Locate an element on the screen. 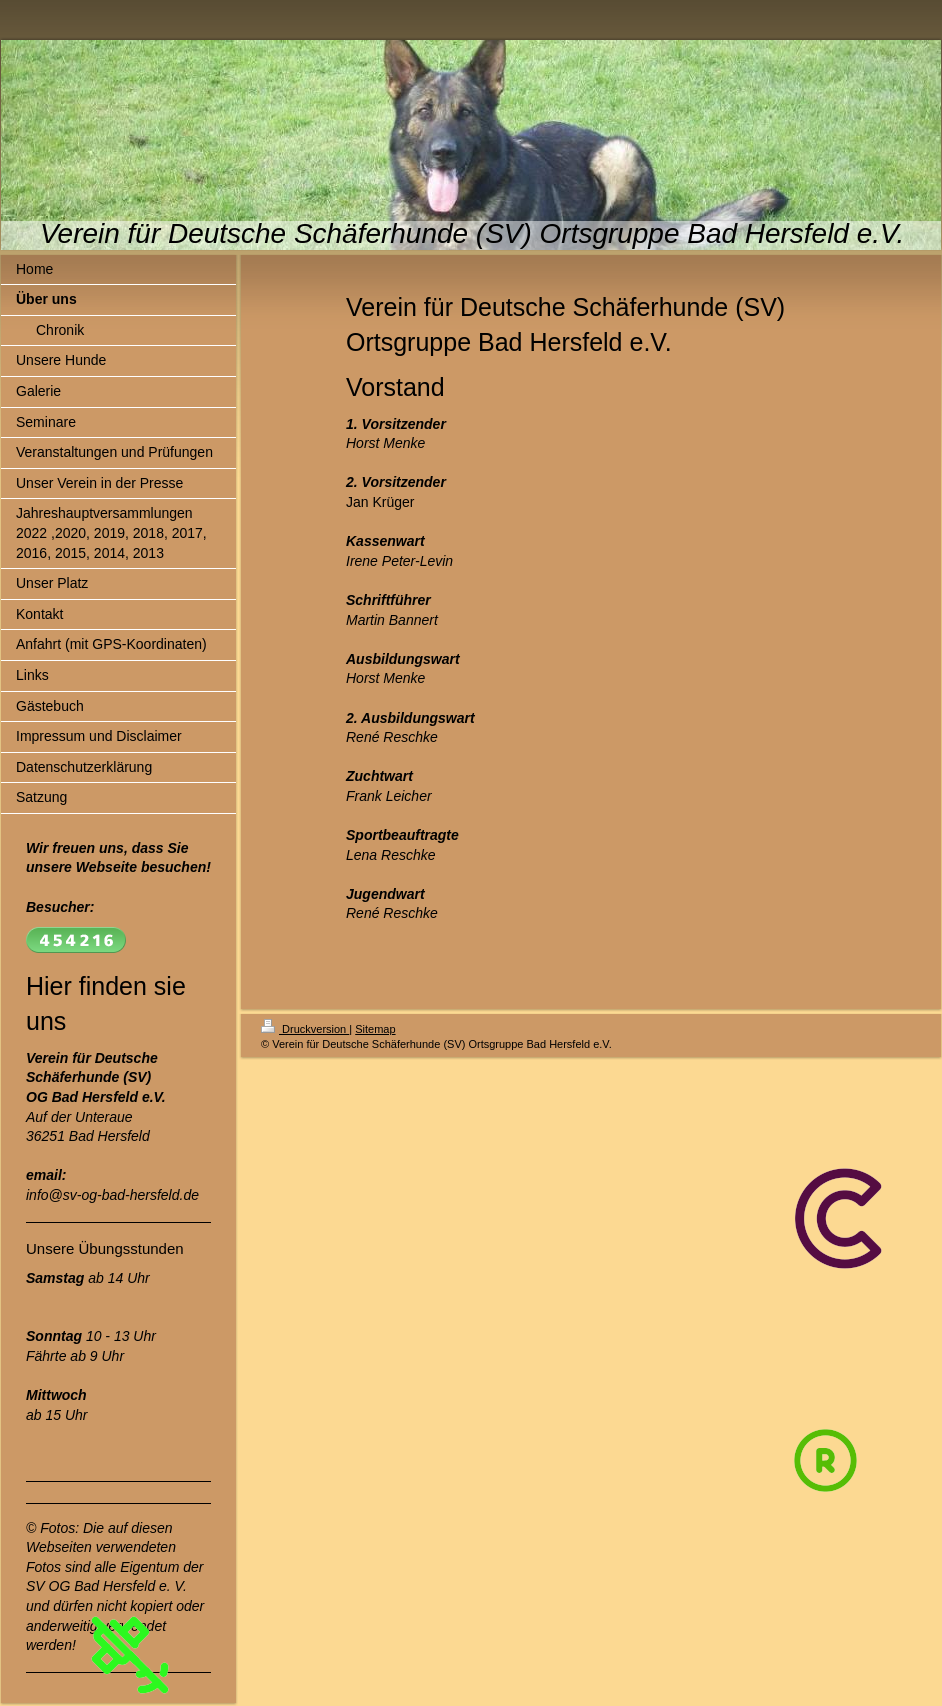  satellite connection unavailable is located at coordinates (130, 1655).